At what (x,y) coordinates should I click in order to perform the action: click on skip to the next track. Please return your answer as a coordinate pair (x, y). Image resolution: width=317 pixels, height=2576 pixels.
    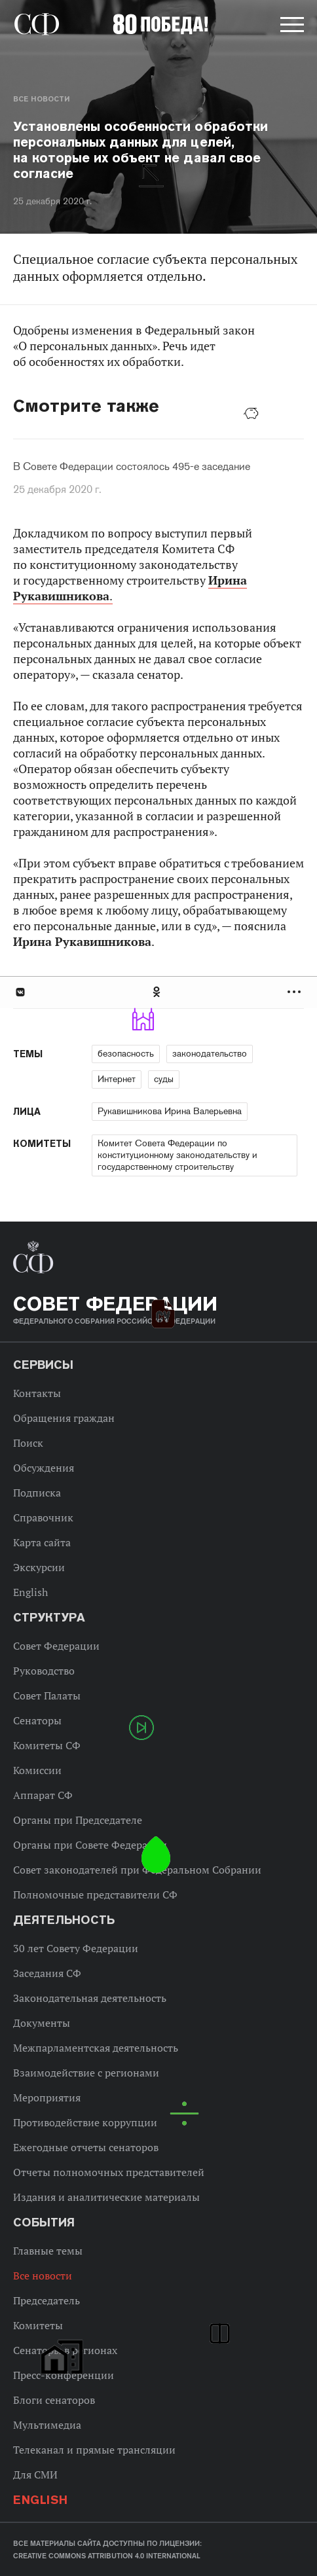
    Looking at the image, I should click on (141, 1728).